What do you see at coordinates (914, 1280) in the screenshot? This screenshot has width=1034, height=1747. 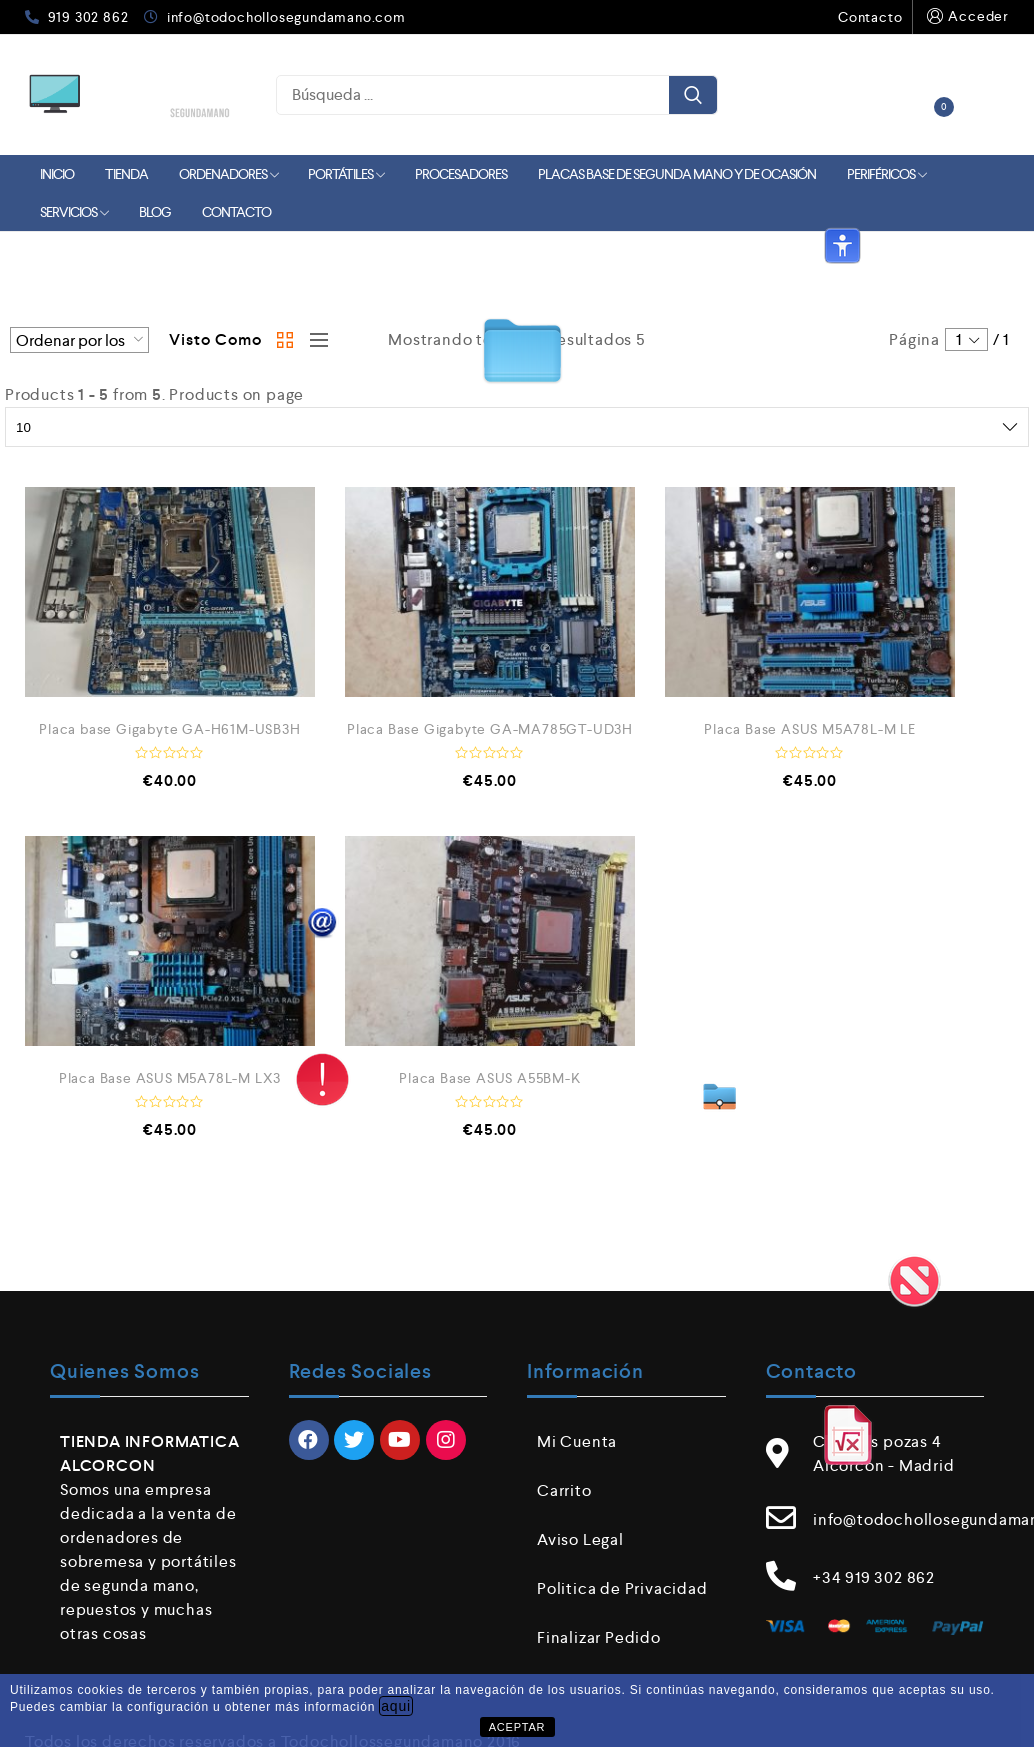 I see `open Apple News preferences` at bounding box center [914, 1280].